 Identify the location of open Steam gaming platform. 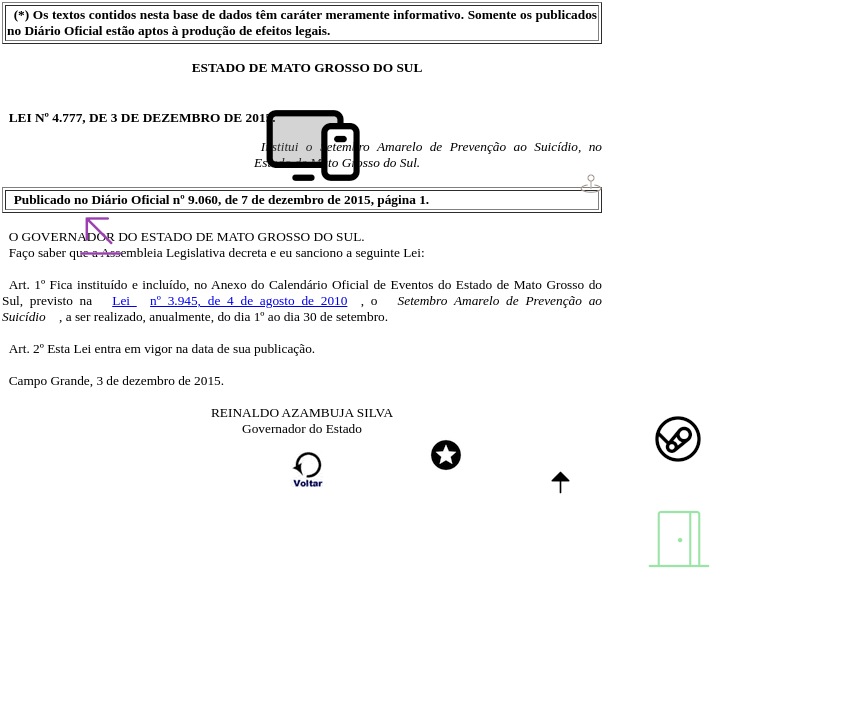
(678, 439).